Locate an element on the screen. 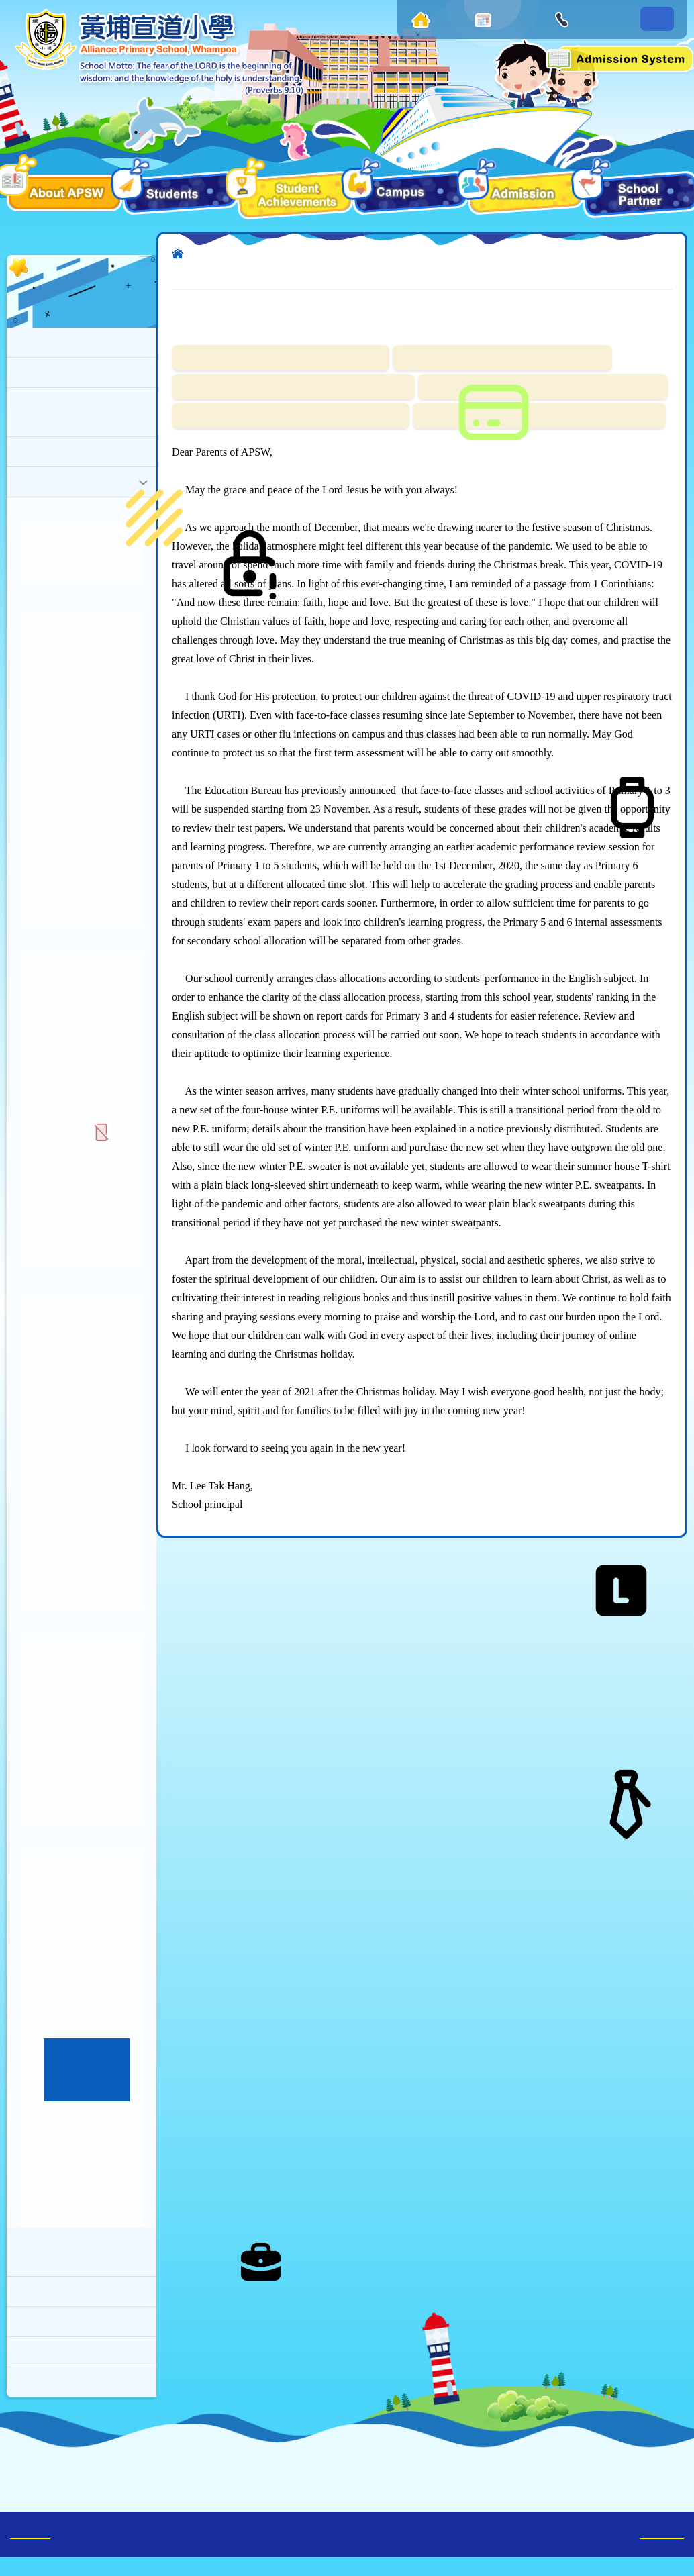  access work or business documents is located at coordinates (260, 2263).